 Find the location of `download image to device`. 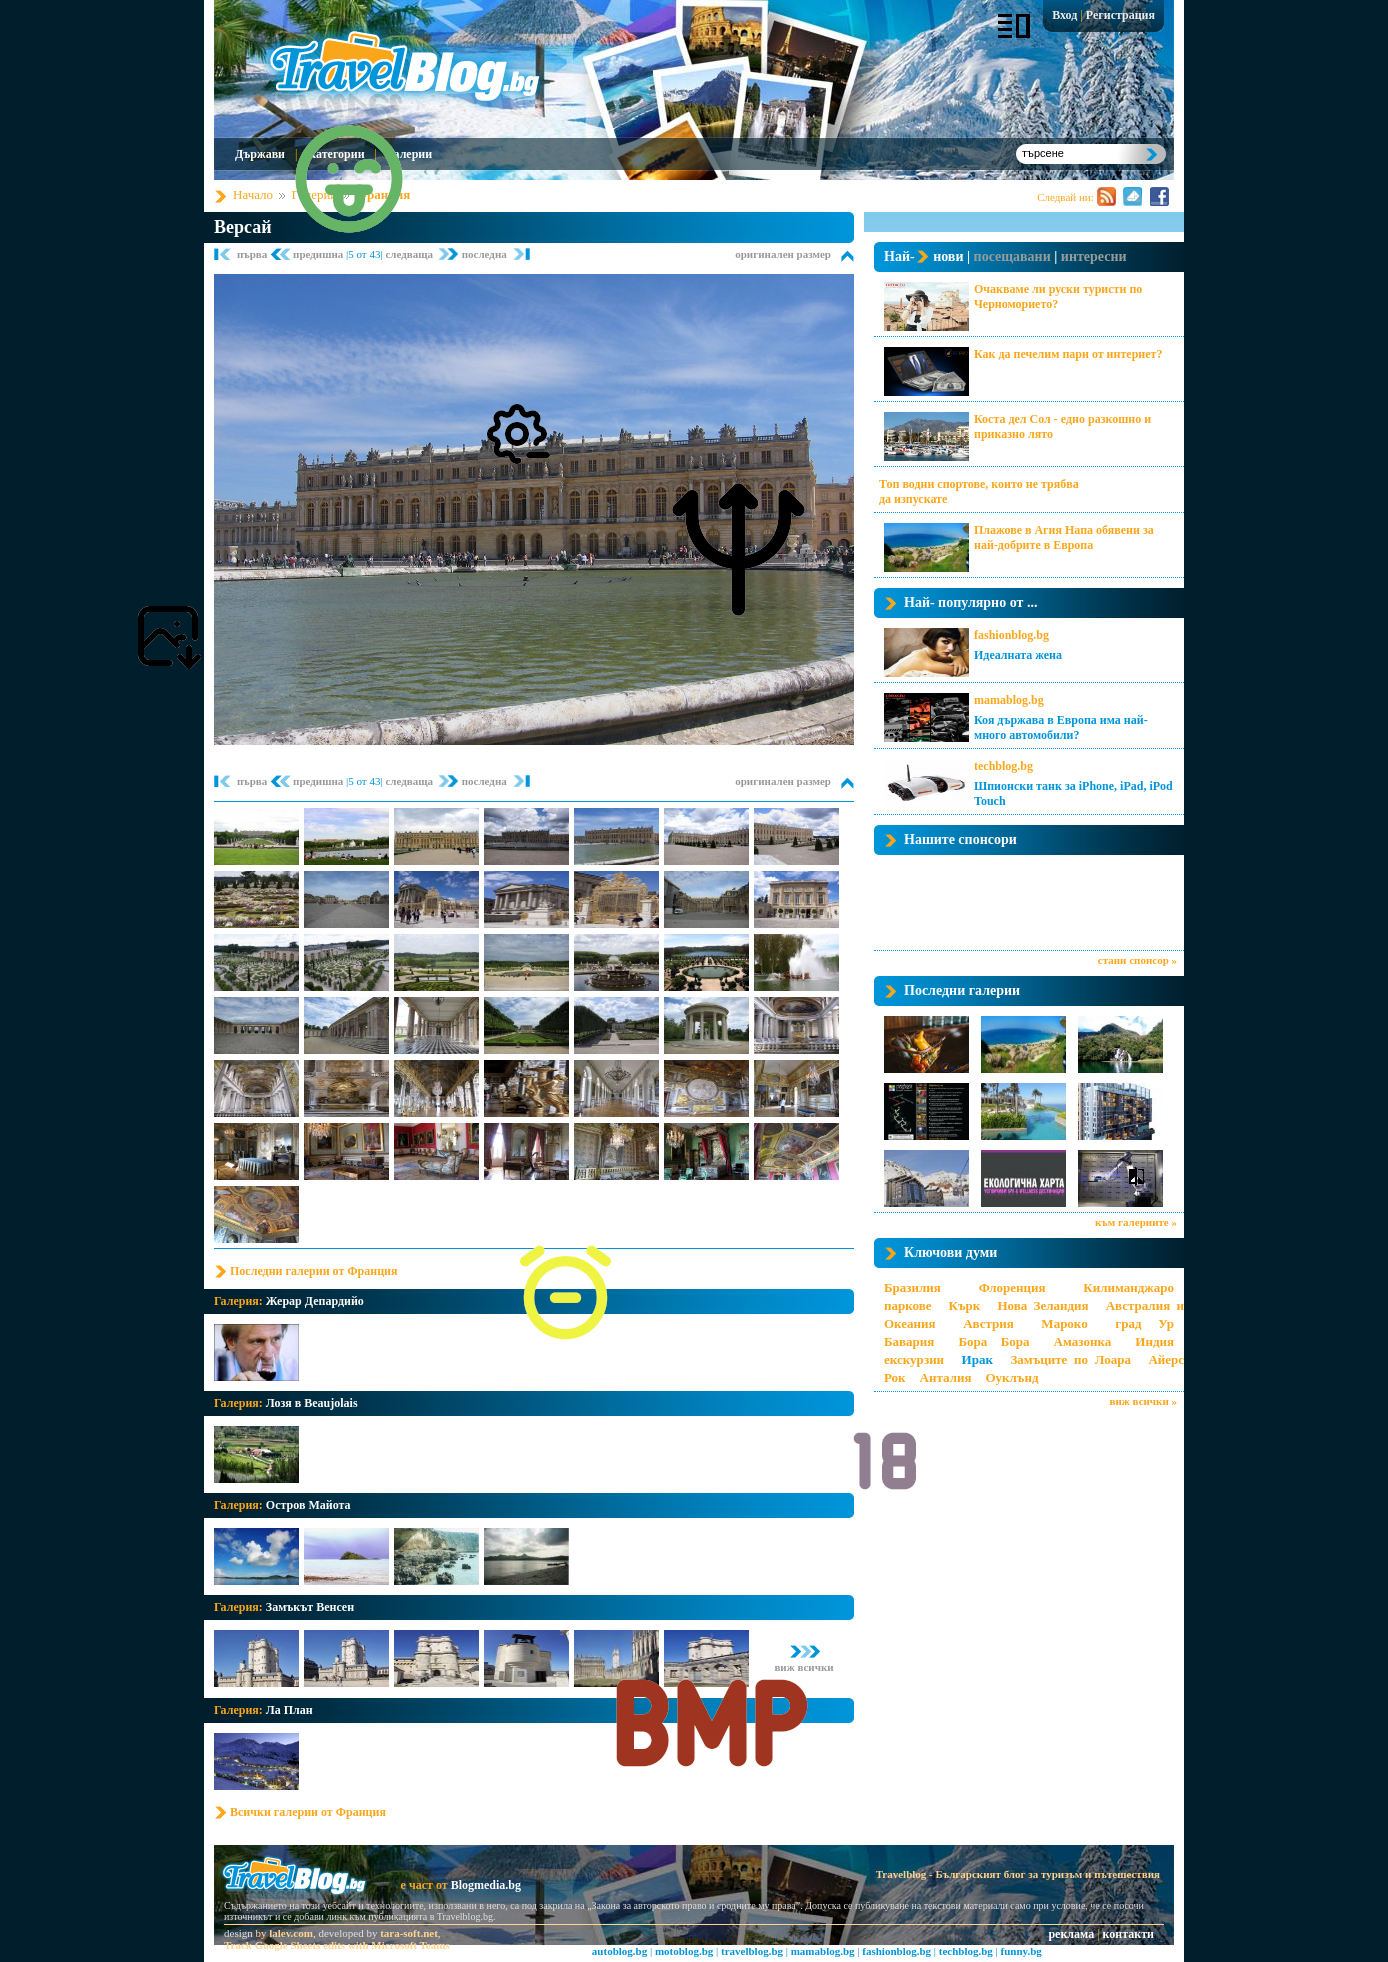

download image to device is located at coordinates (168, 636).